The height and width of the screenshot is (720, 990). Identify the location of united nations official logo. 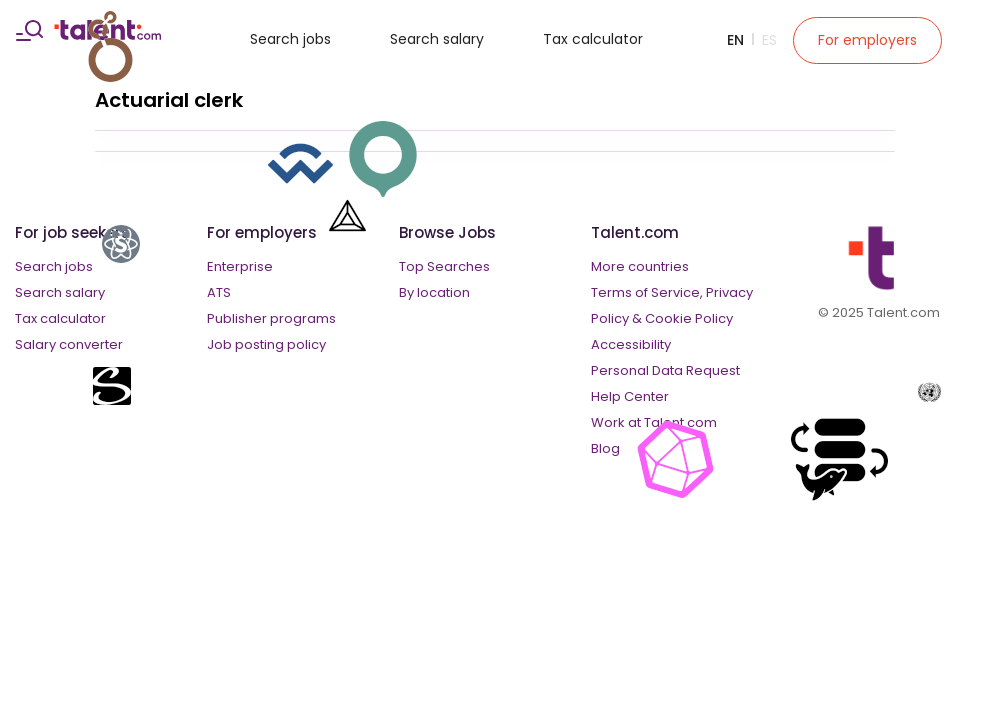
(929, 392).